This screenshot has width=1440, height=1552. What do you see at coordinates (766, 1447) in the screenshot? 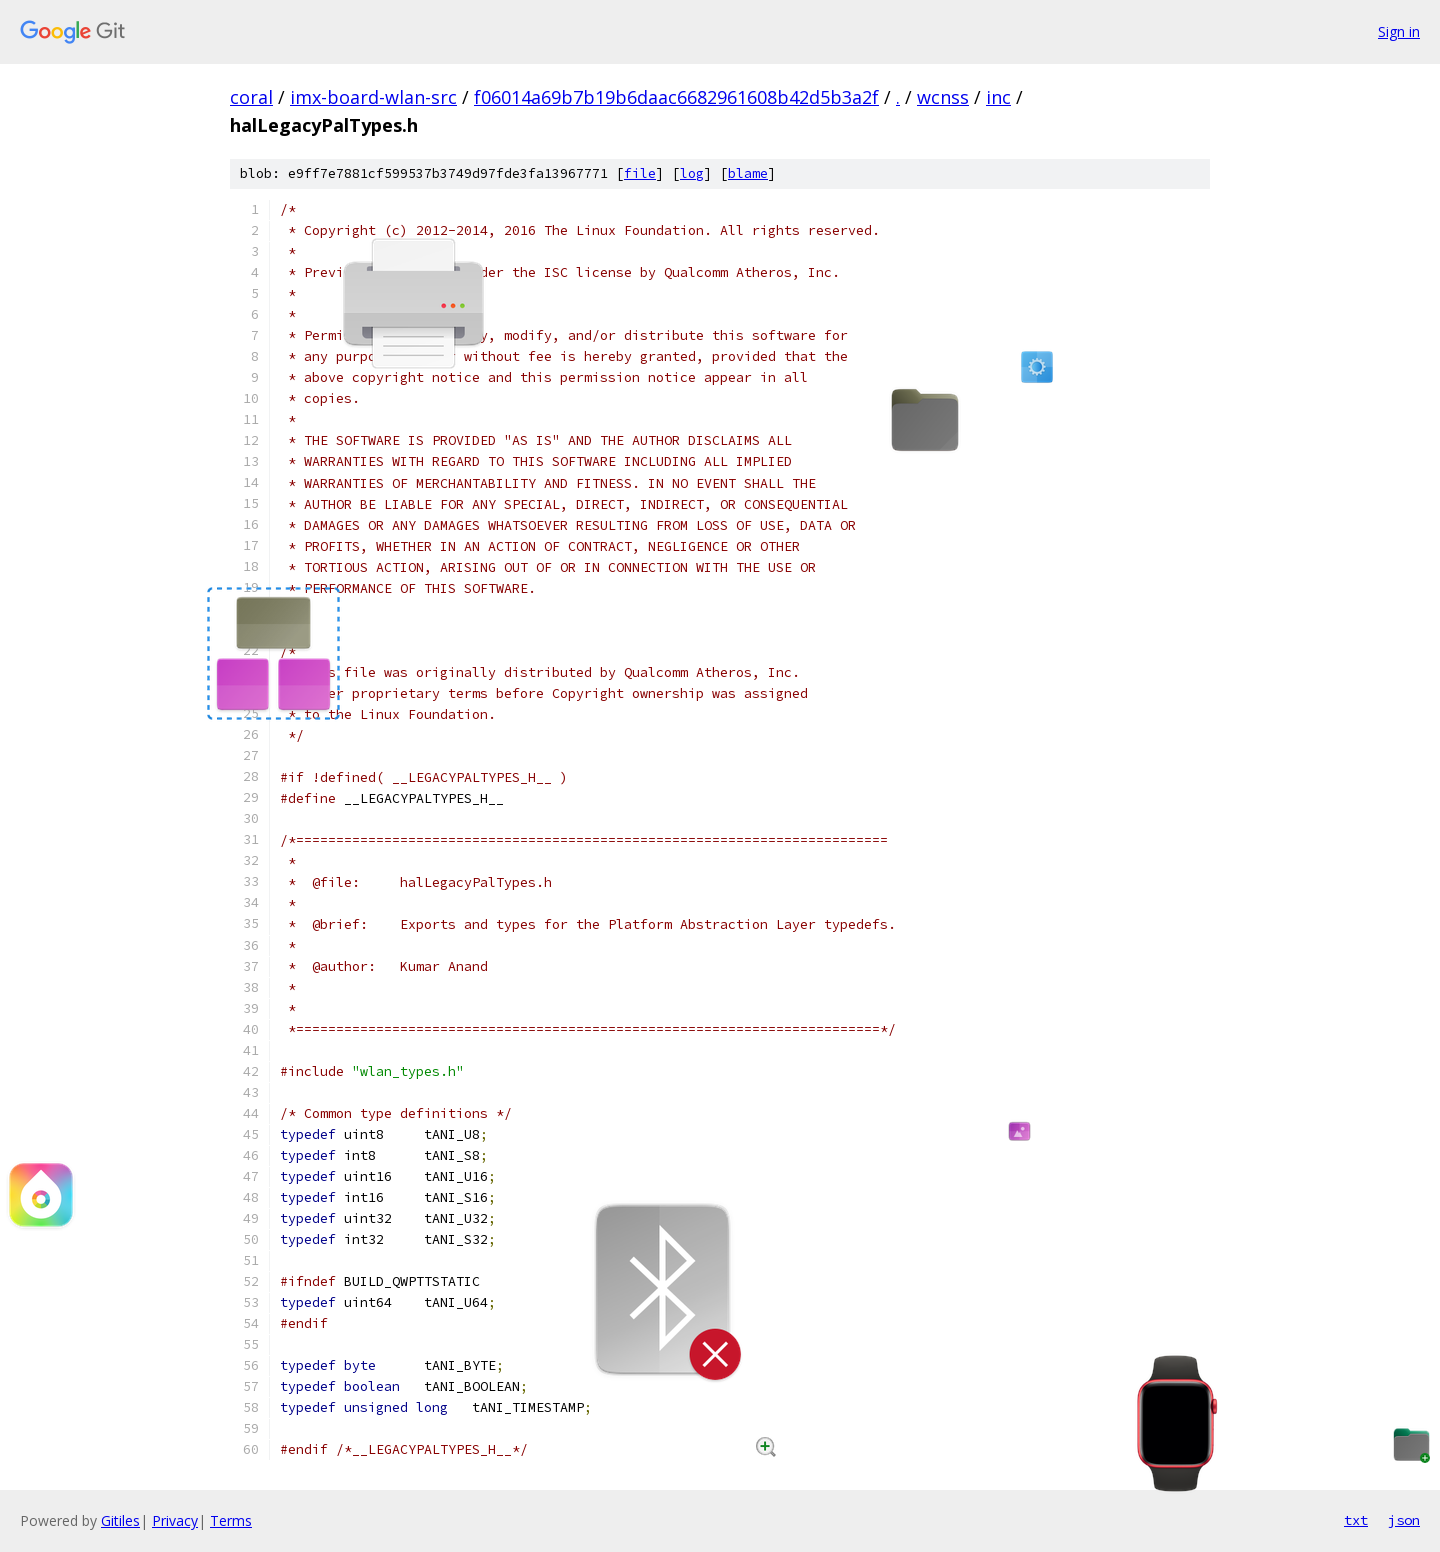
I see `zoom in to view content closer` at bounding box center [766, 1447].